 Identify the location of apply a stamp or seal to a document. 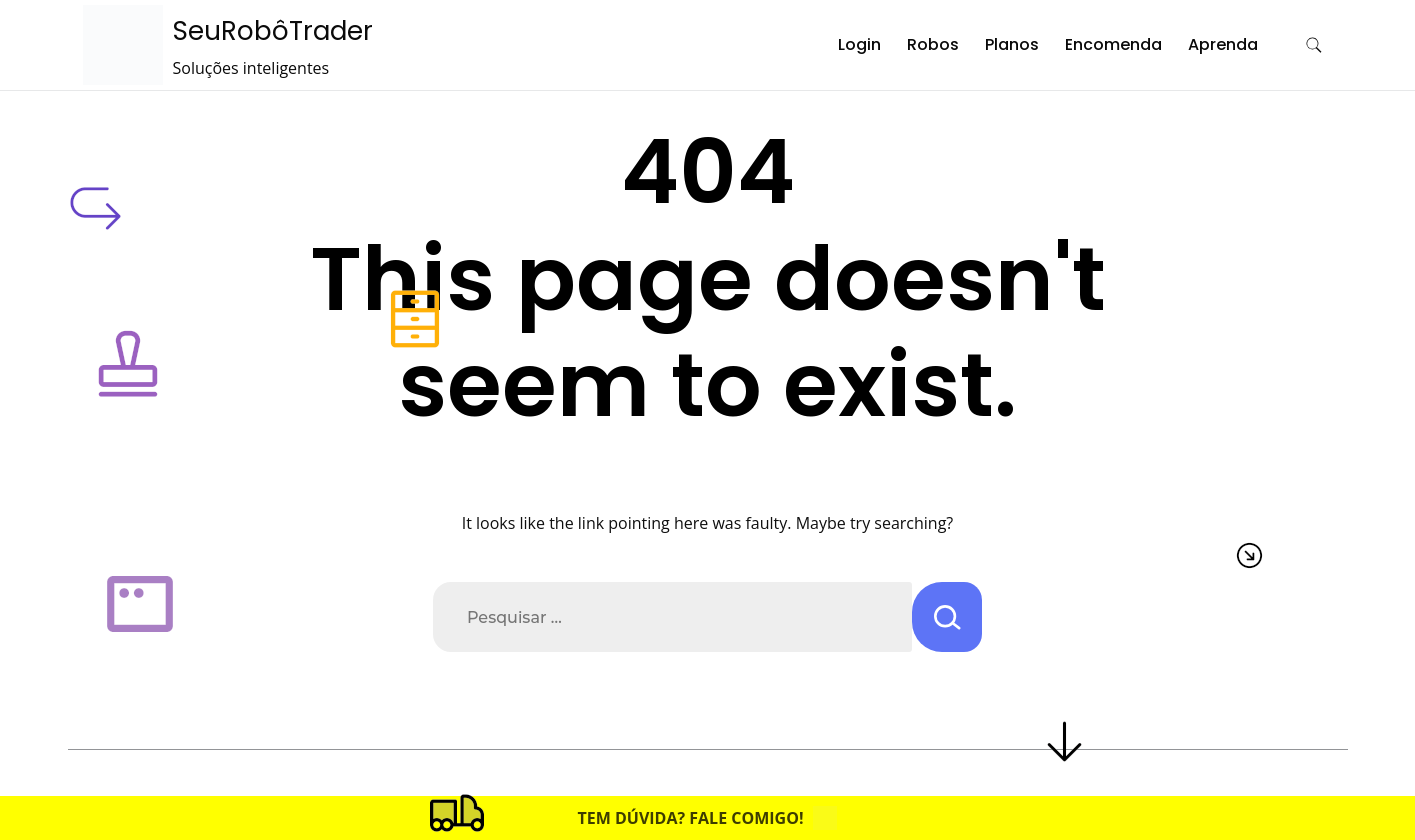
(128, 365).